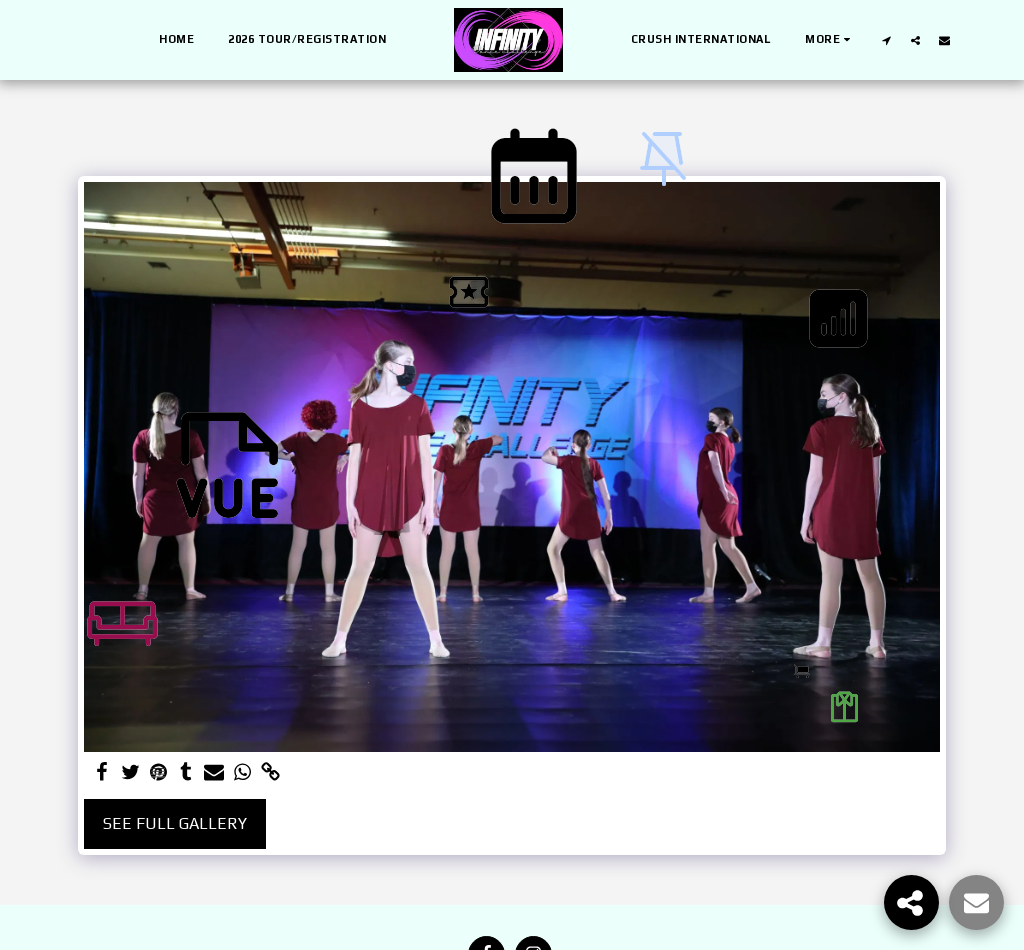  What do you see at coordinates (801, 670) in the screenshot?
I see `view your shopping cart` at bounding box center [801, 670].